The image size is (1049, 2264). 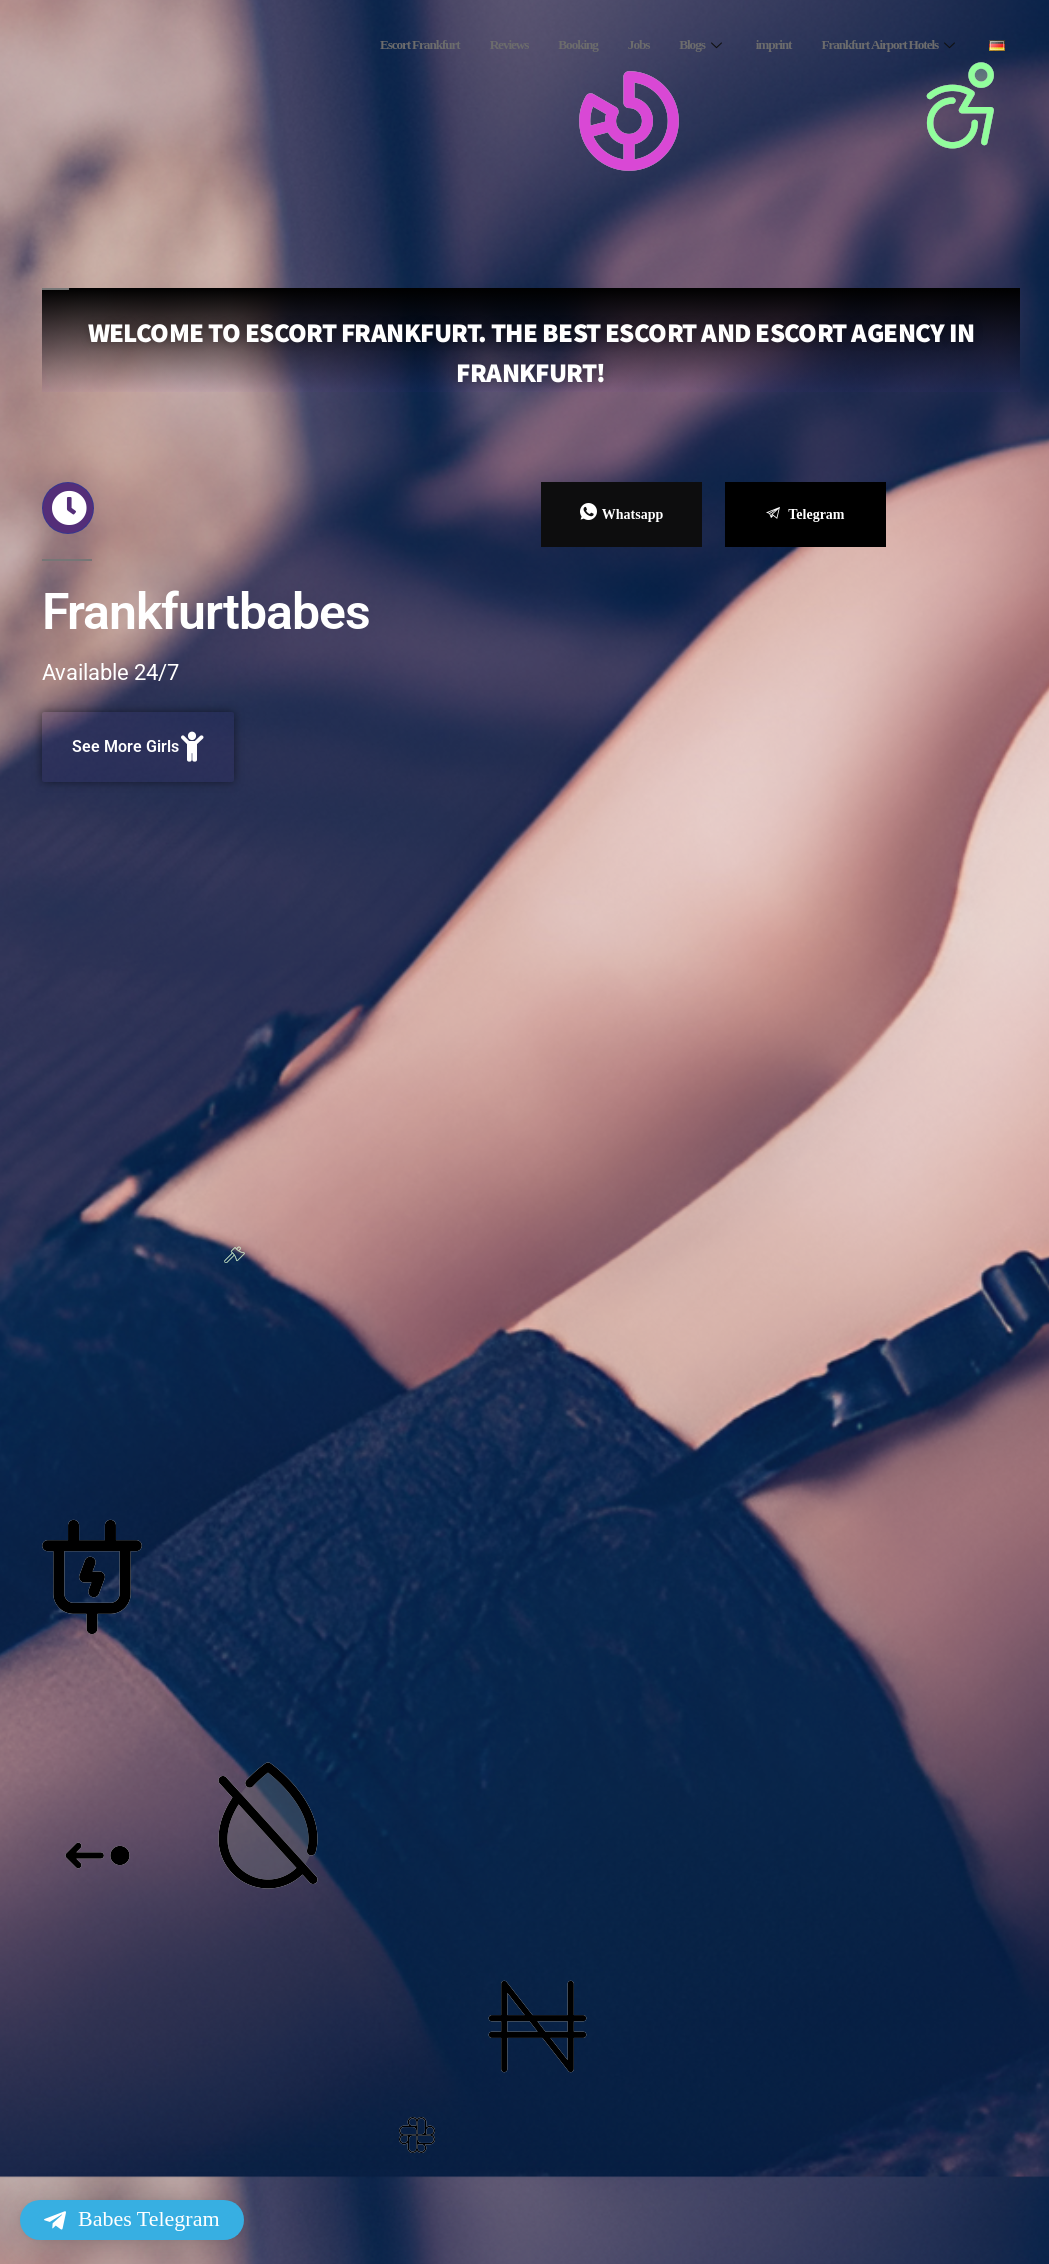 I want to click on indicates Nigerian naira currency, so click(x=537, y=2026).